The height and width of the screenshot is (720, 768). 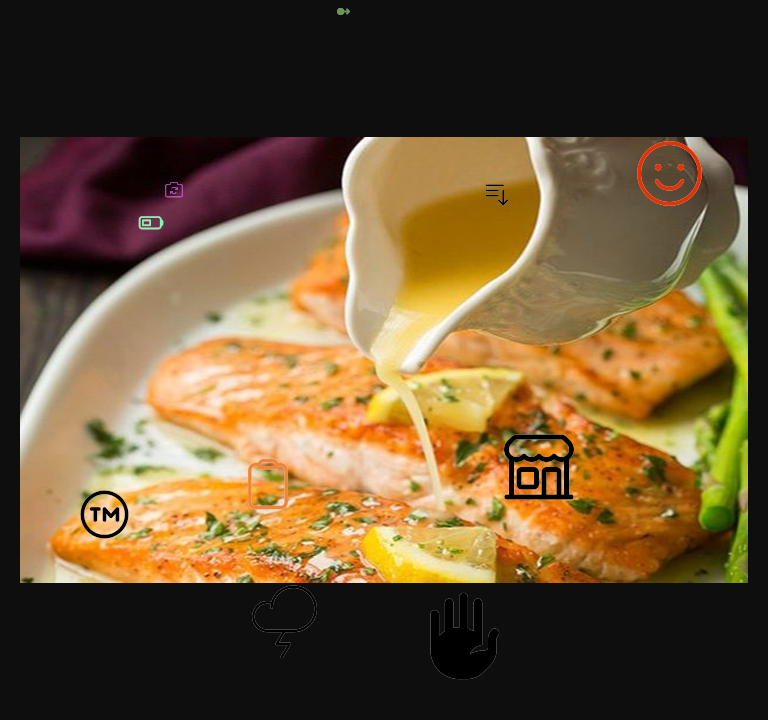 I want to click on browse nearby stores or shops, so click(x=539, y=467).